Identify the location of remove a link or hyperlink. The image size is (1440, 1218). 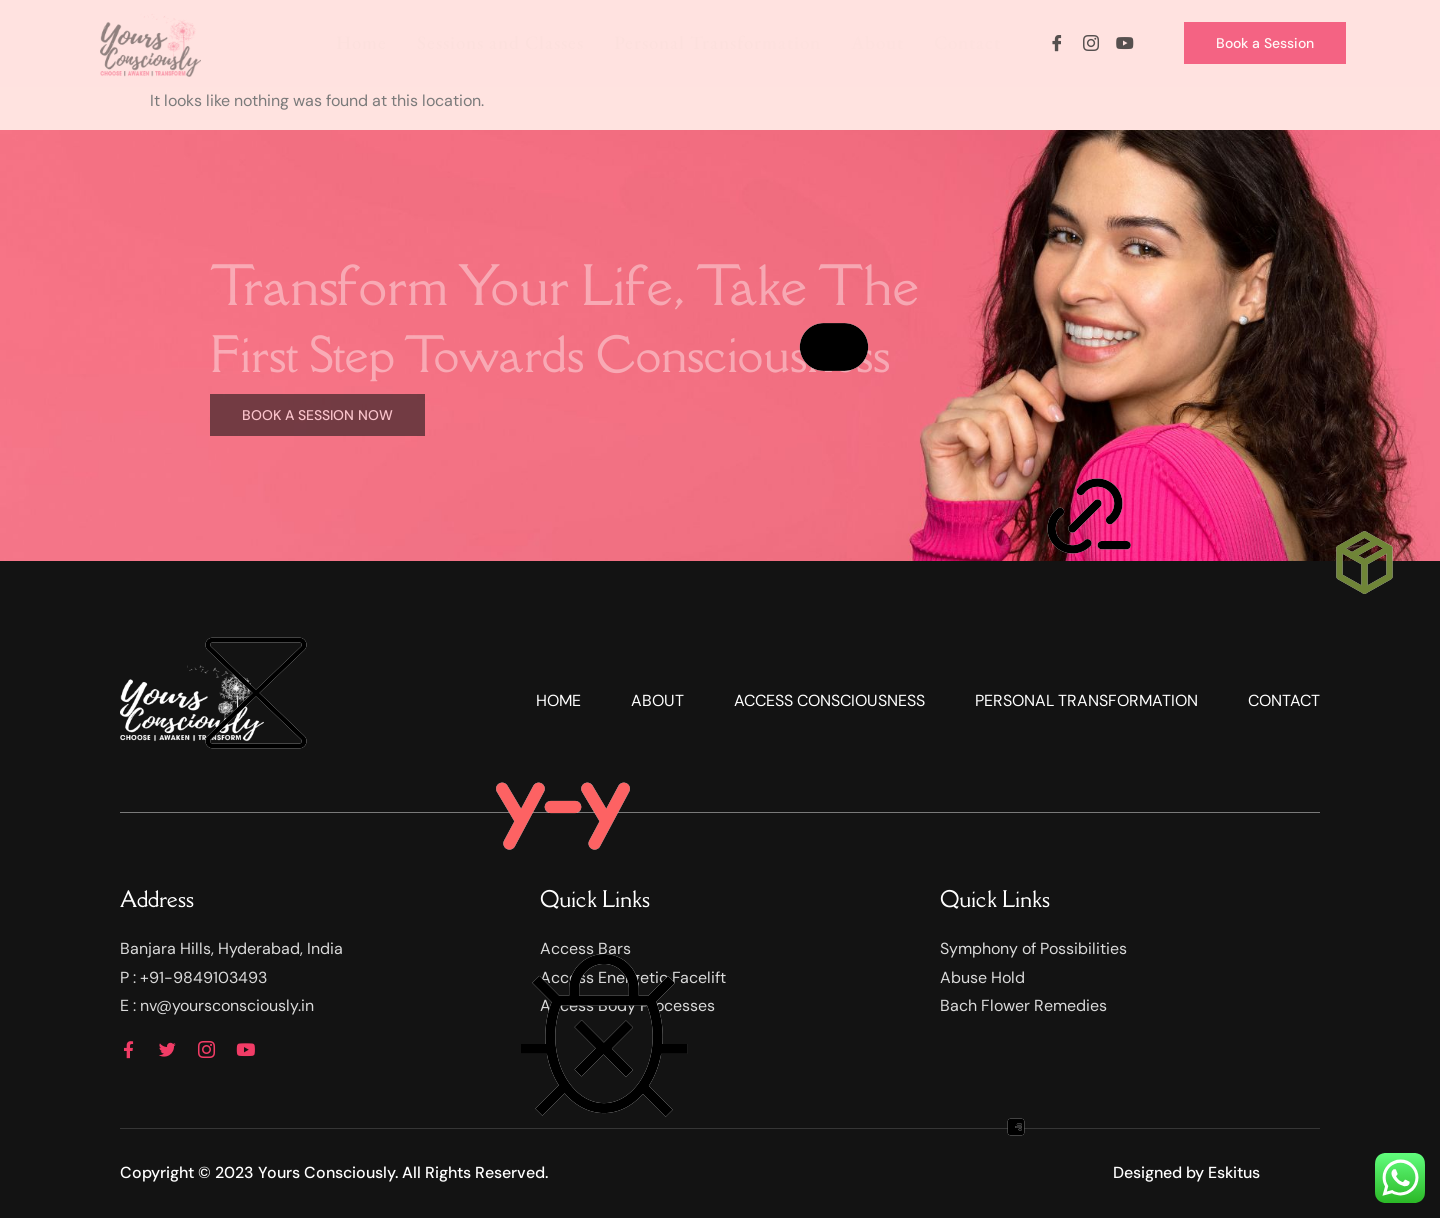
(1085, 516).